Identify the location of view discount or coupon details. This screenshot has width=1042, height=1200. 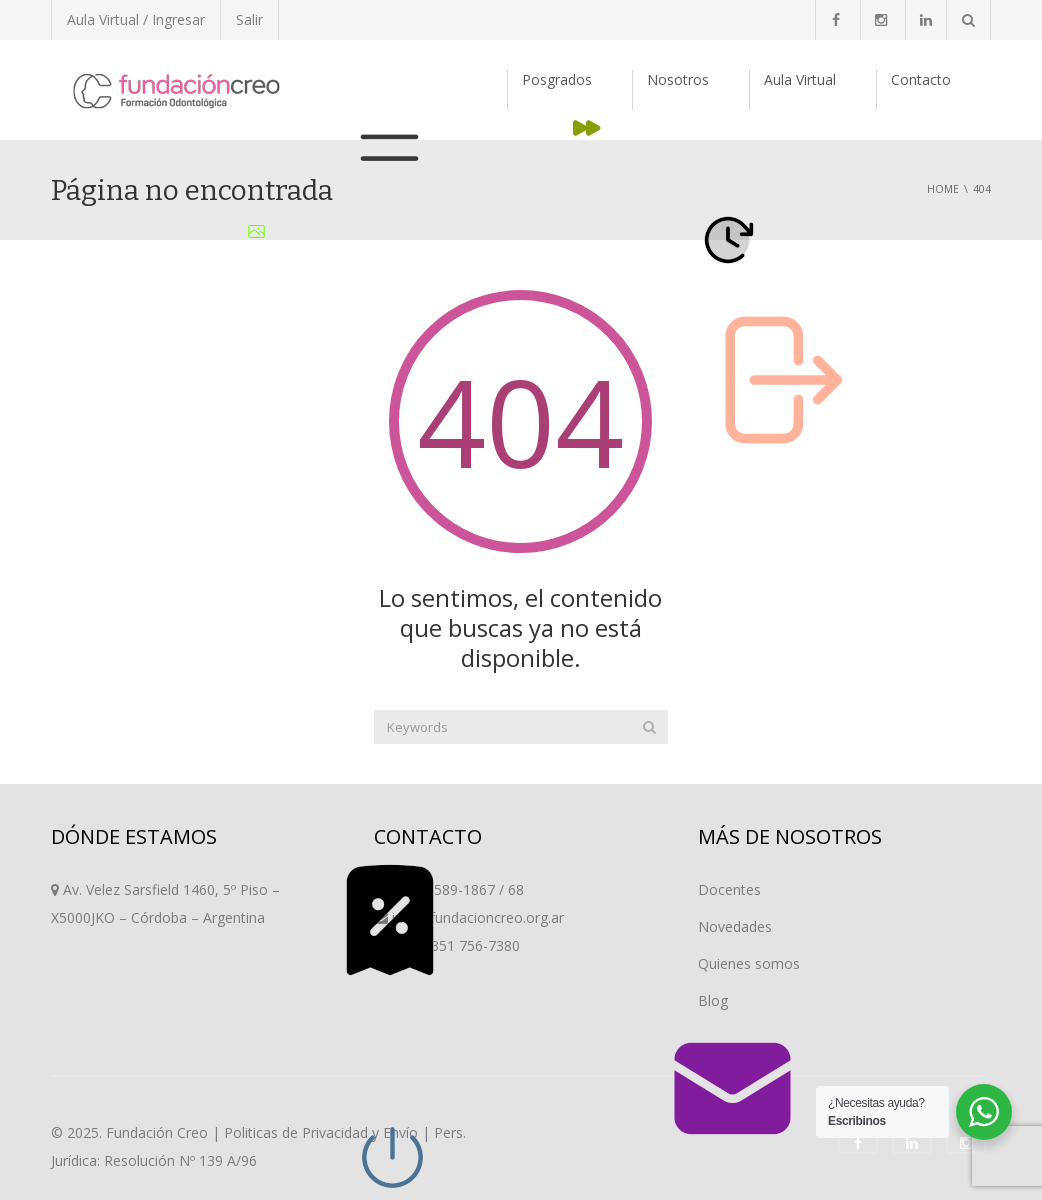
(390, 920).